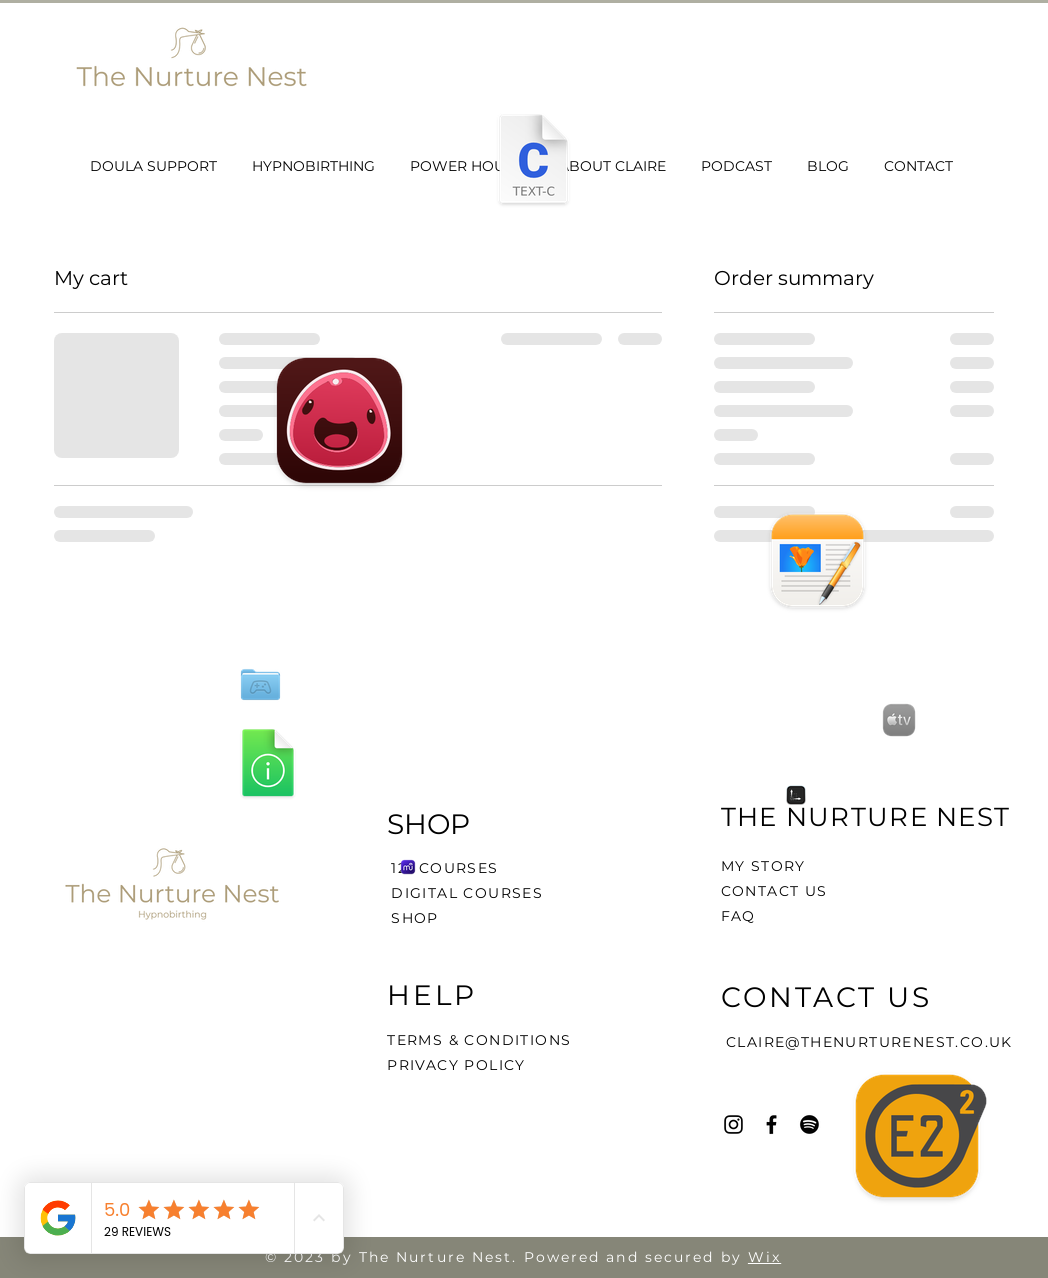  What do you see at coordinates (339, 420) in the screenshot?
I see `launch slime rancher game` at bounding box center [339, 420].